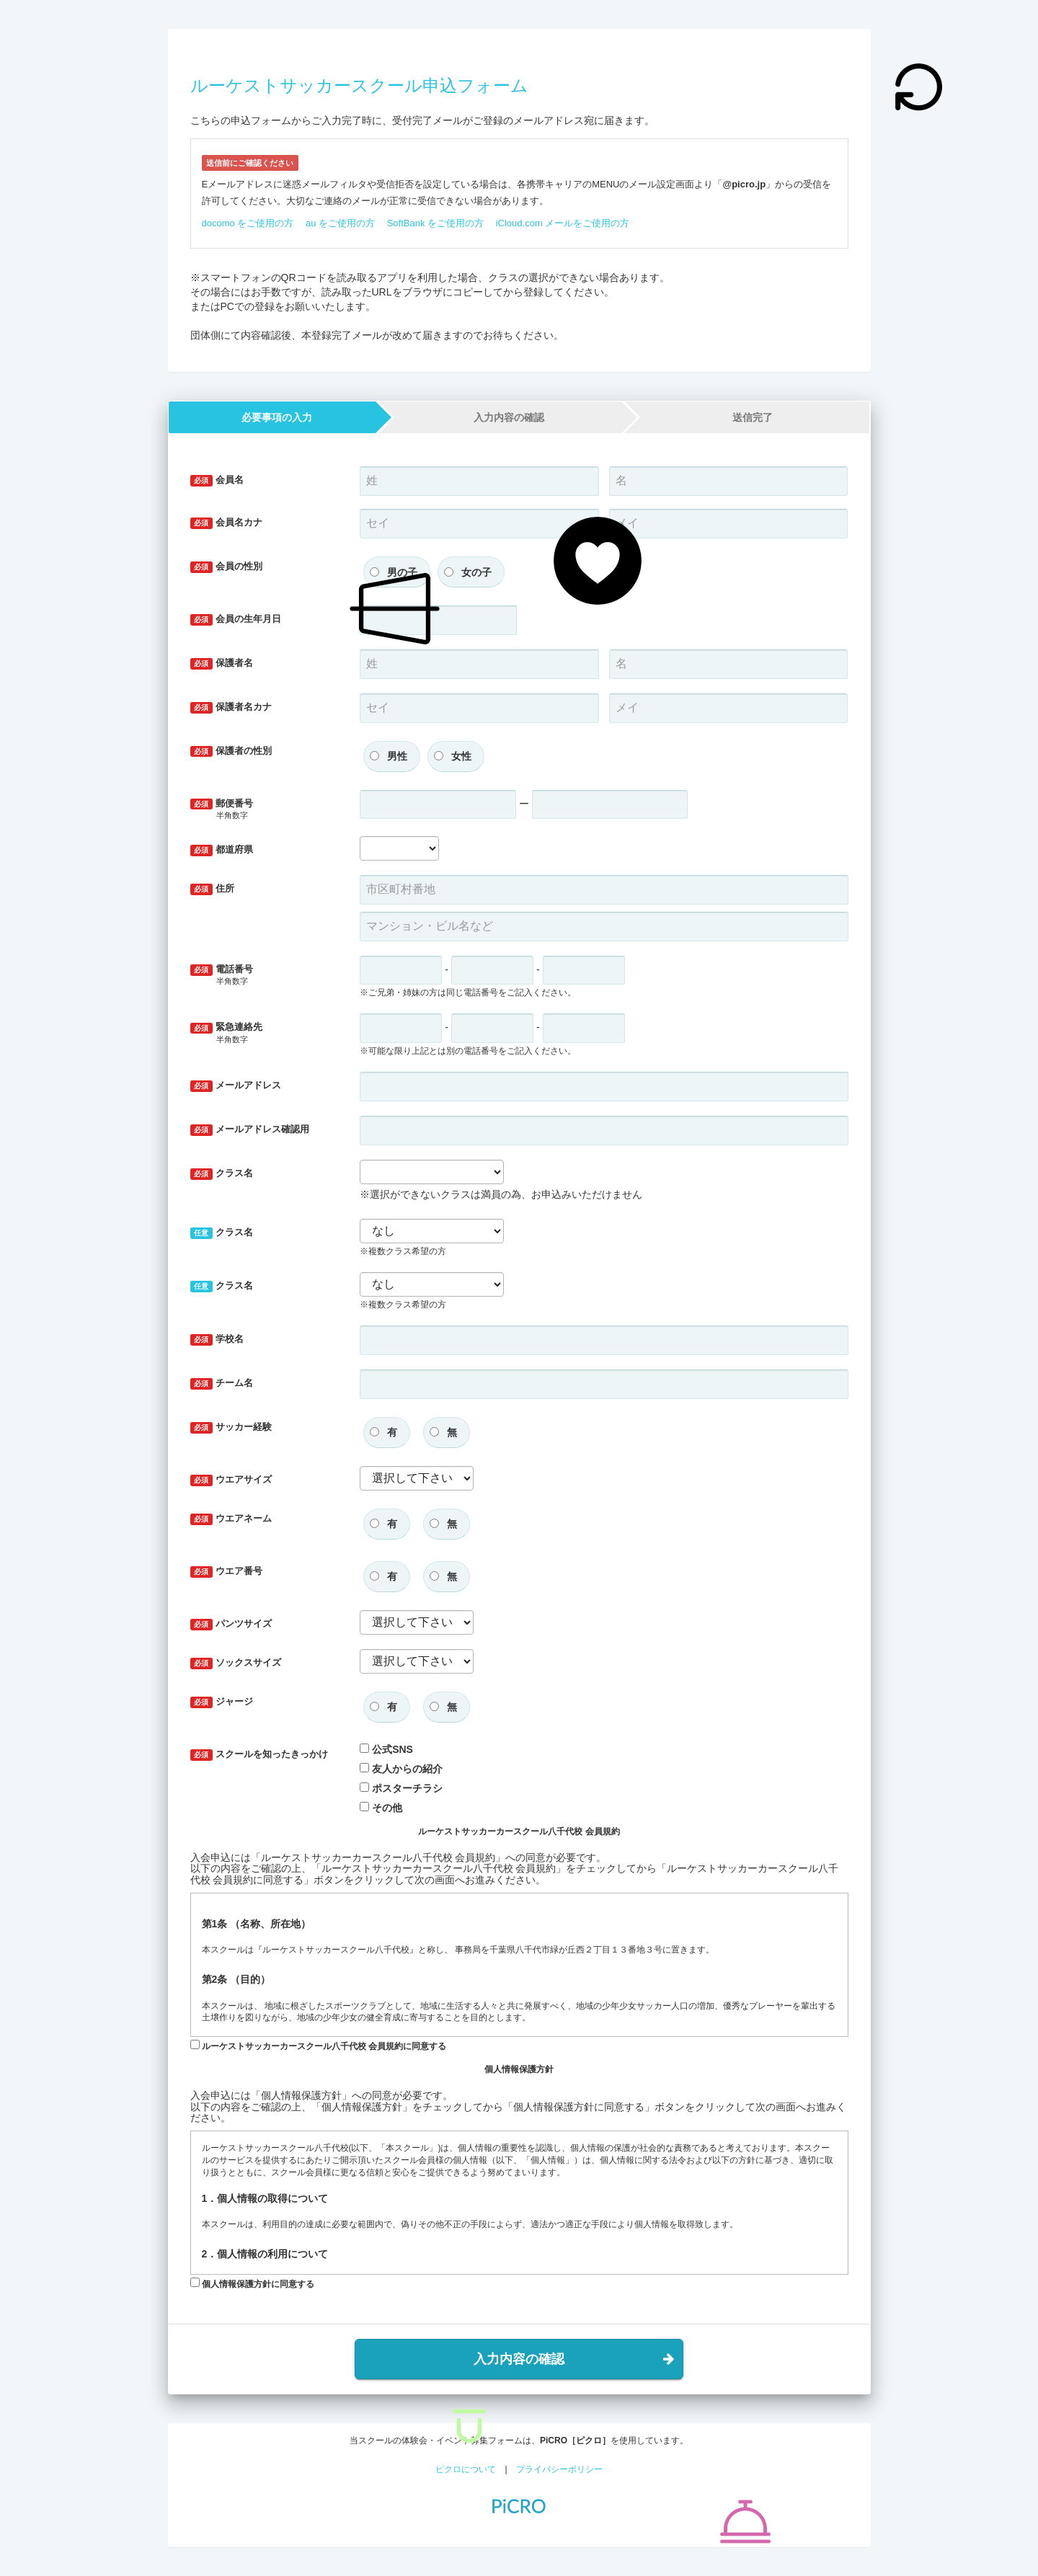 This screenshot has width=1038, height=2576. Describe the element at coordinates (745, 2523) in the screenshot. I see `request assistance or service` at that location.